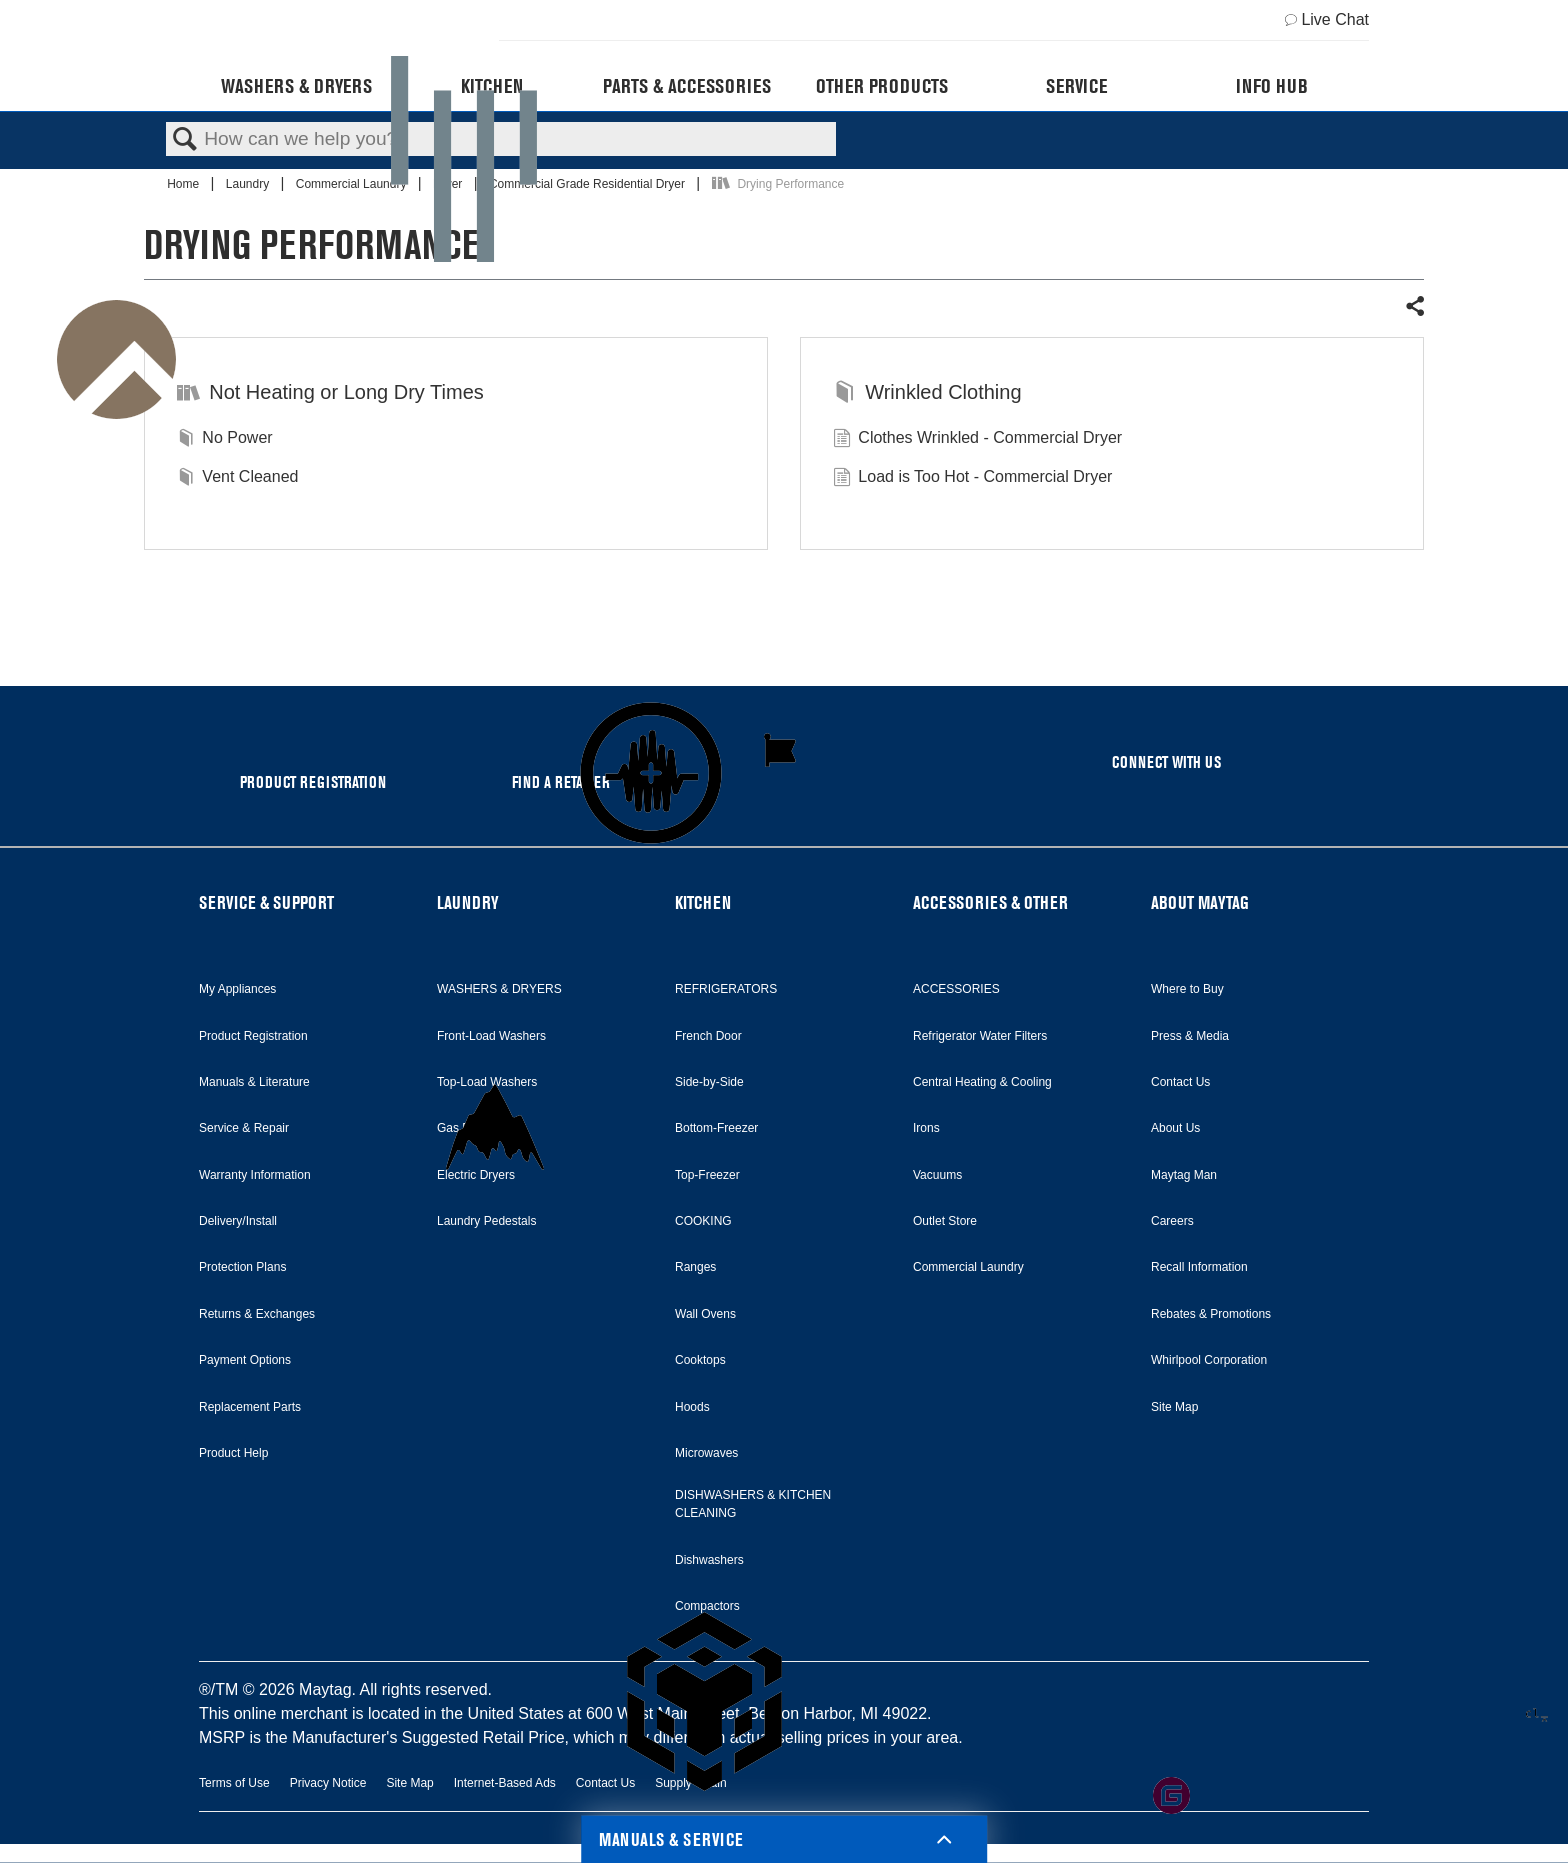 The image size is (1568, 1863). Describe the element at coordinates (116, 359) in the screenshot. I see `Rocky Linux logo` at that location.